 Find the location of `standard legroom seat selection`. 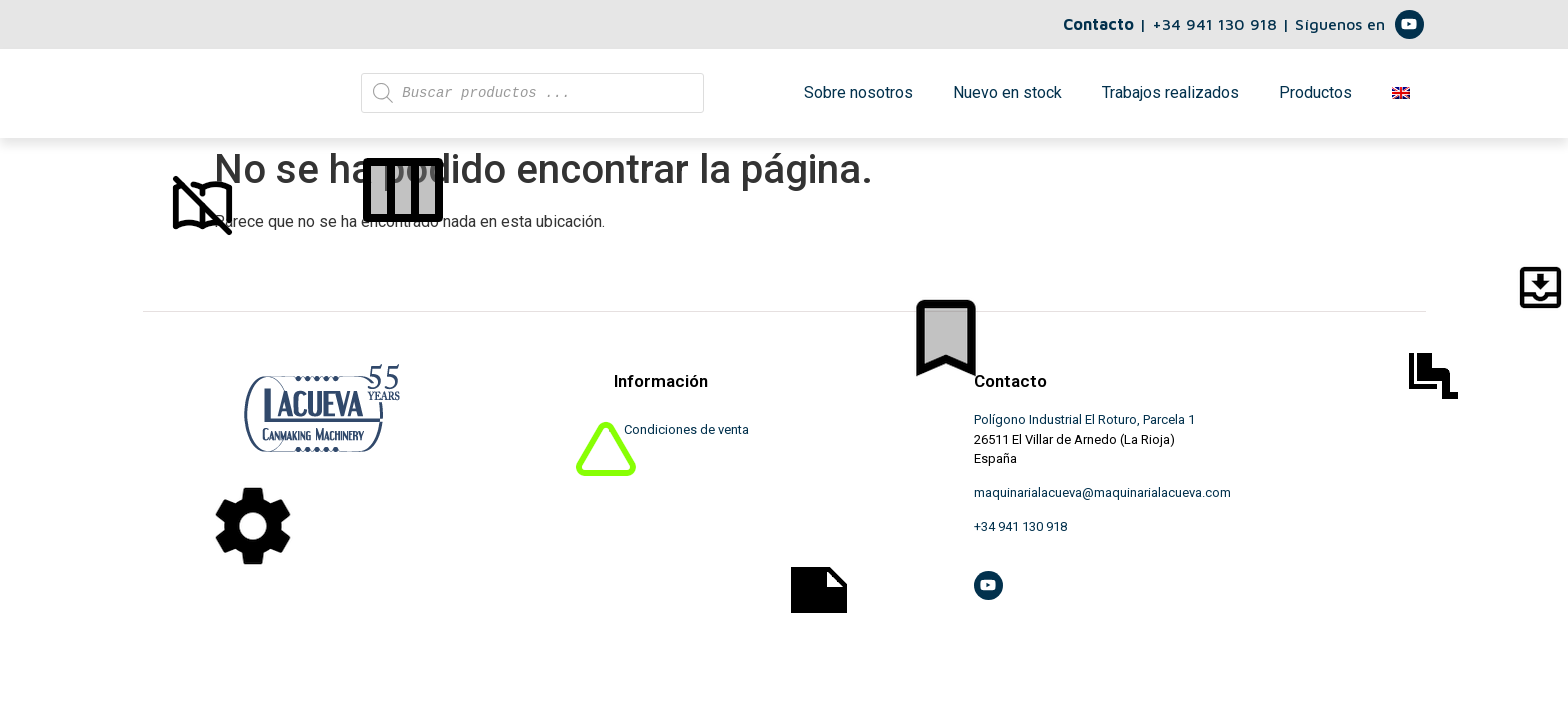

standard legroom seat selection is located at coordinates (1432, 376).